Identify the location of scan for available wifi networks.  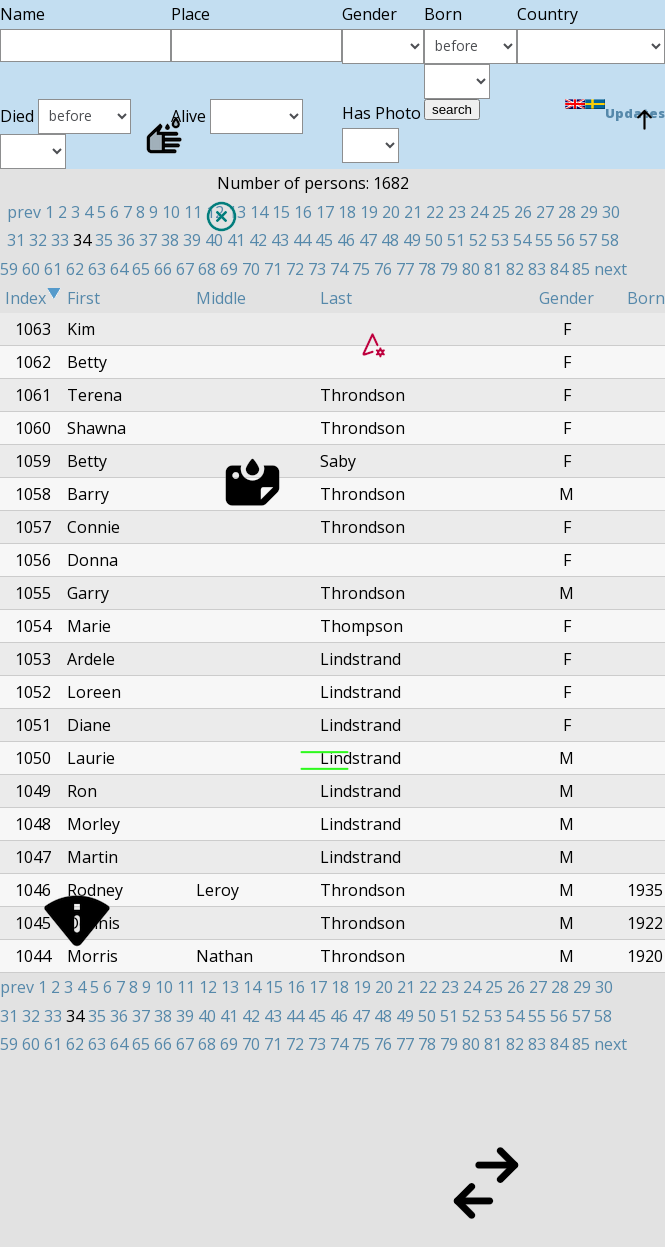
(77, 921).